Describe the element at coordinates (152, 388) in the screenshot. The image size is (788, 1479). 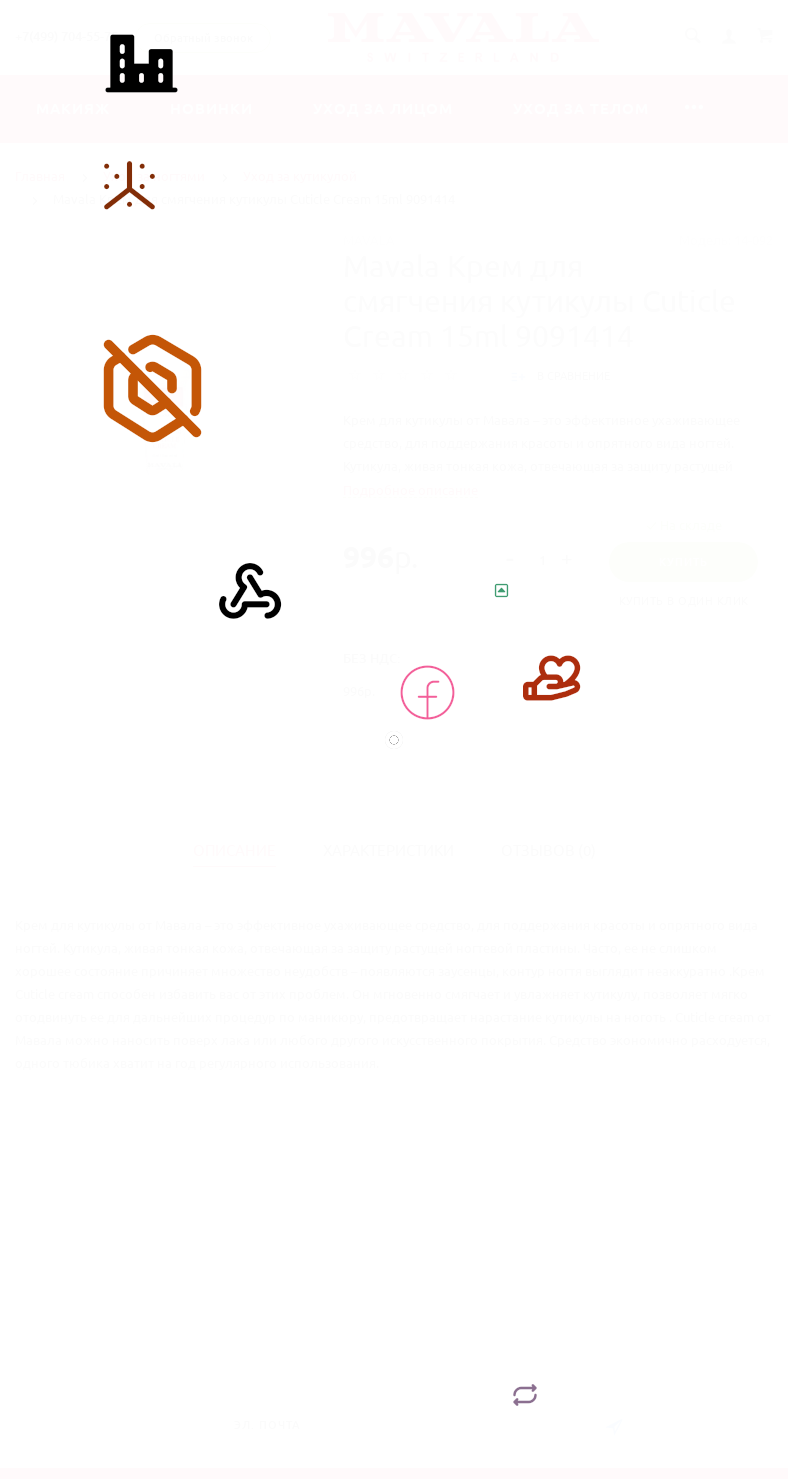
I see `disable assembly or grouping feature` at that location.